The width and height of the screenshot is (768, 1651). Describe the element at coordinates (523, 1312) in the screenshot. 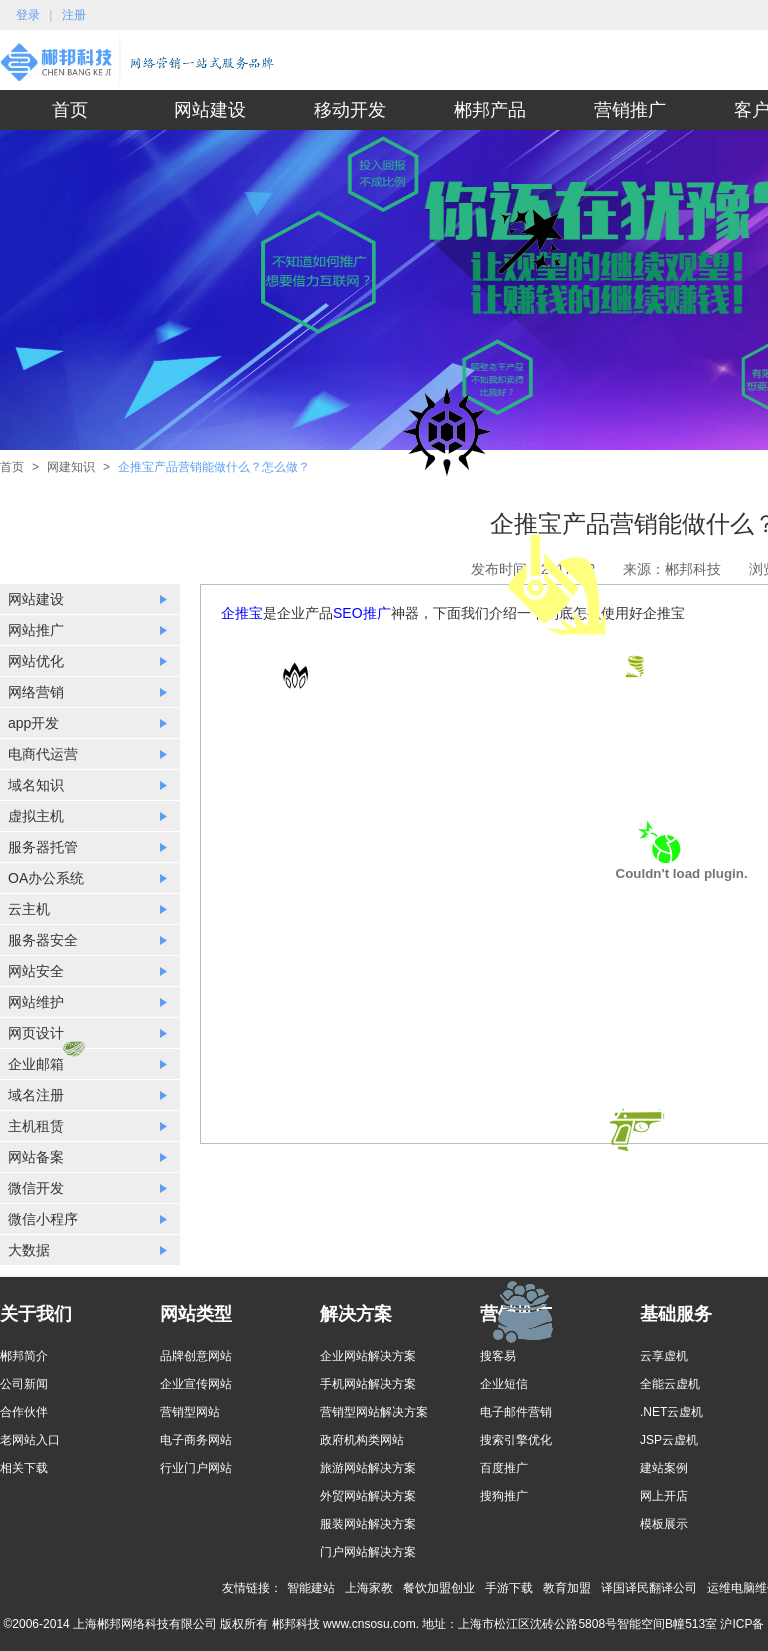

I see `view your coin pouch or in-game currency` at that location.